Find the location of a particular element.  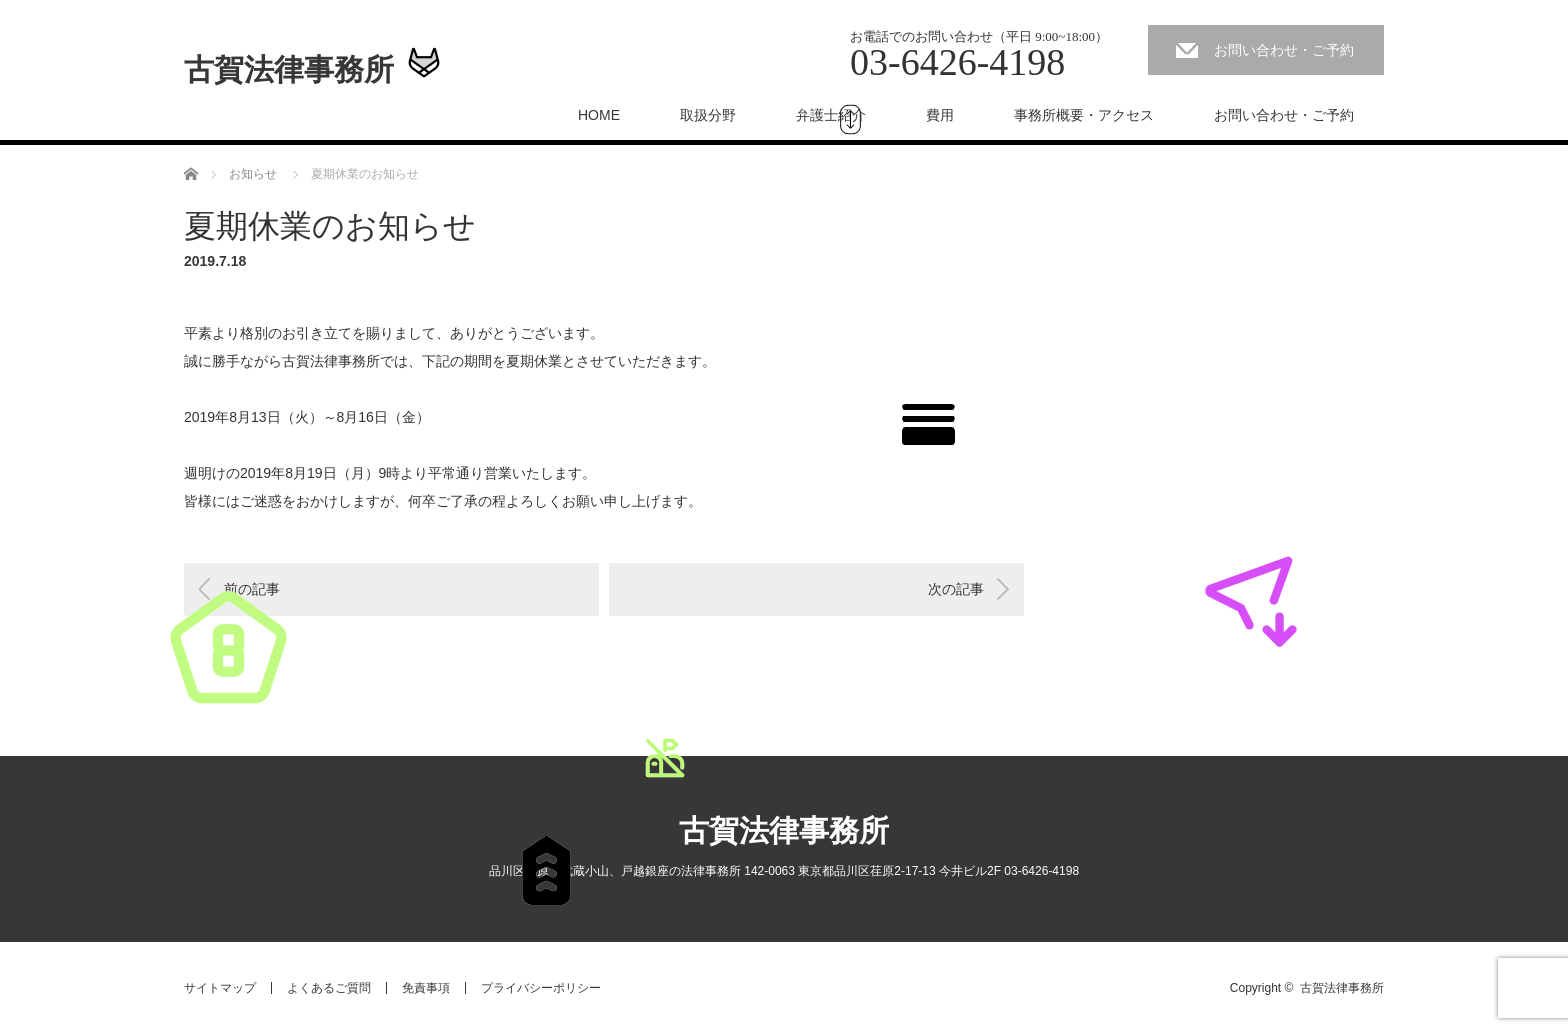

indicates step 8 in a multi-step process is located at coordinates (228, 650).